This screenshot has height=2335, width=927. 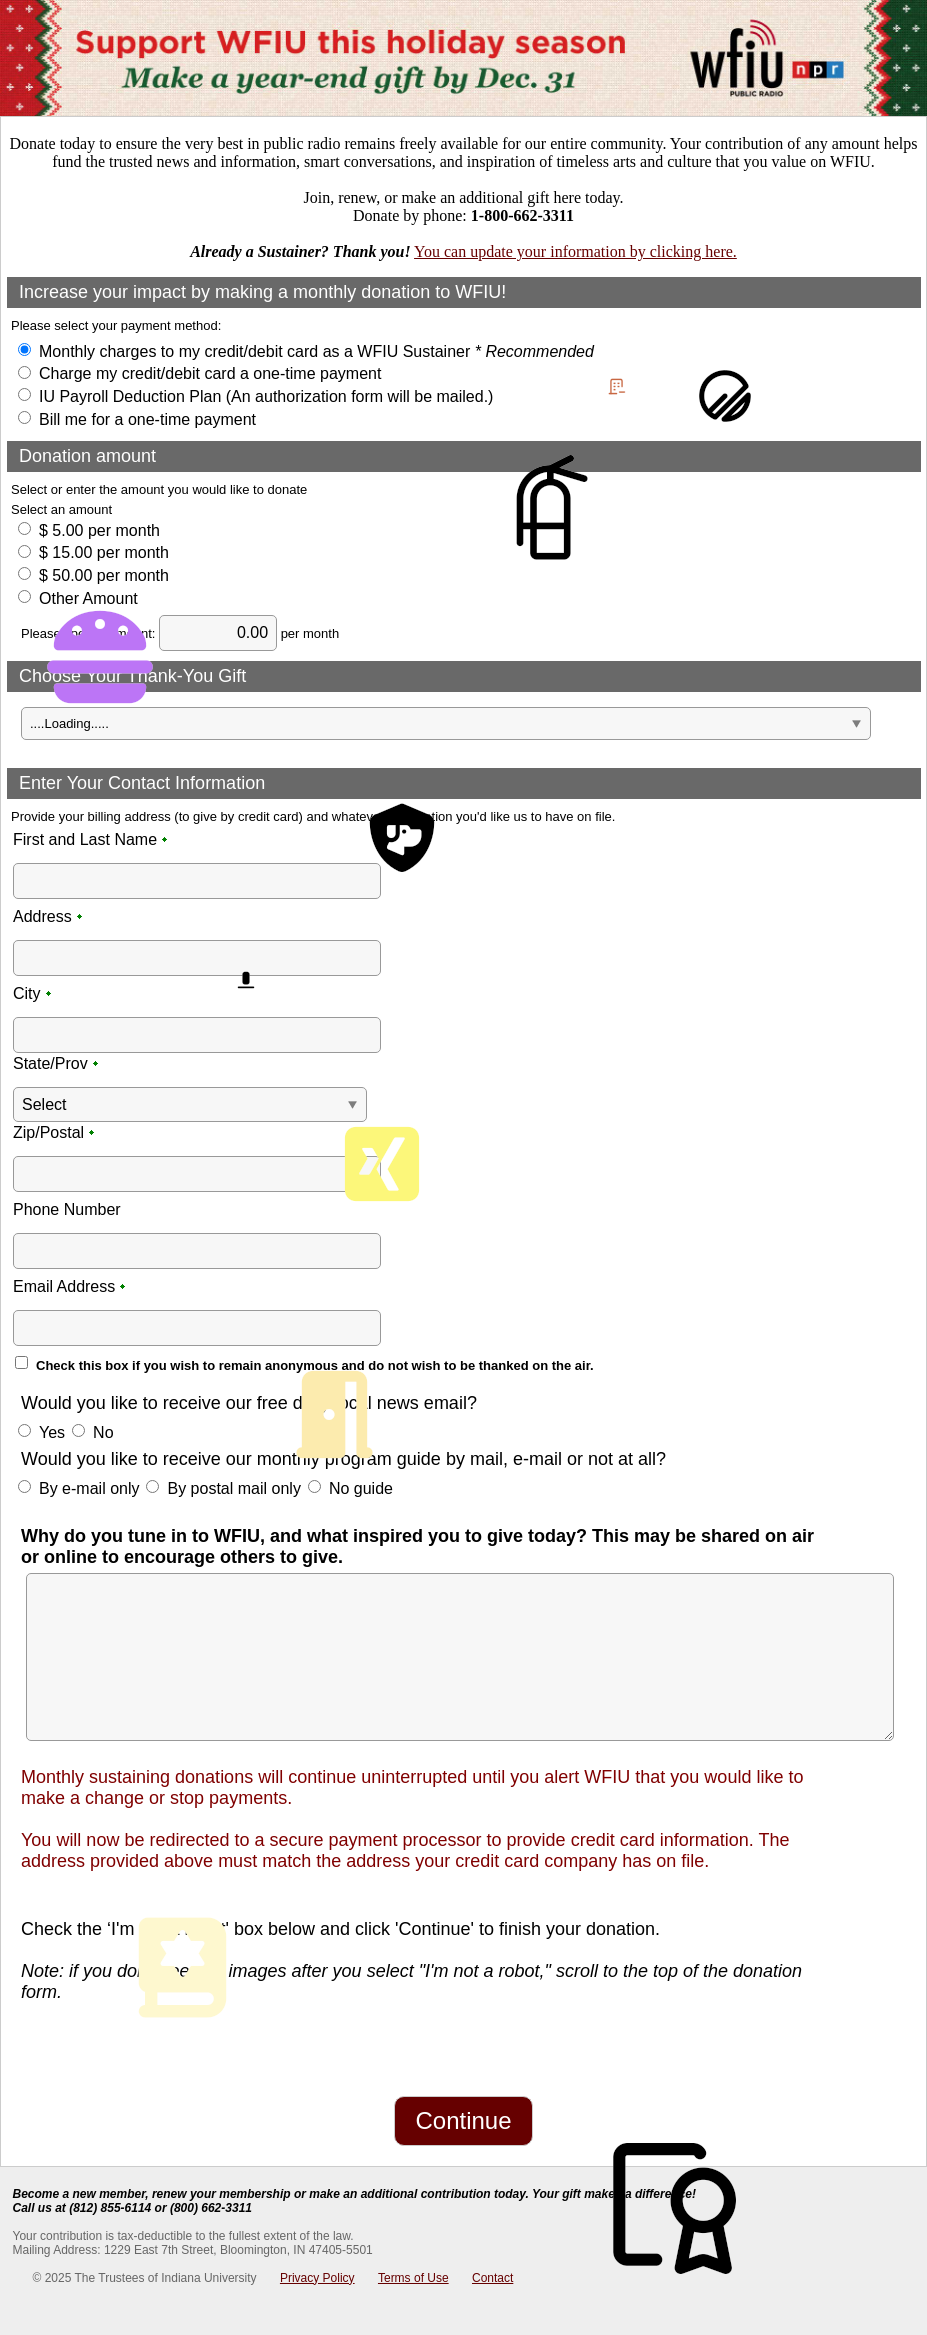 What do you see at coordinates (547, 509) in the screenshot?
I see `access fire safety information` at bounding box center [547, 509].